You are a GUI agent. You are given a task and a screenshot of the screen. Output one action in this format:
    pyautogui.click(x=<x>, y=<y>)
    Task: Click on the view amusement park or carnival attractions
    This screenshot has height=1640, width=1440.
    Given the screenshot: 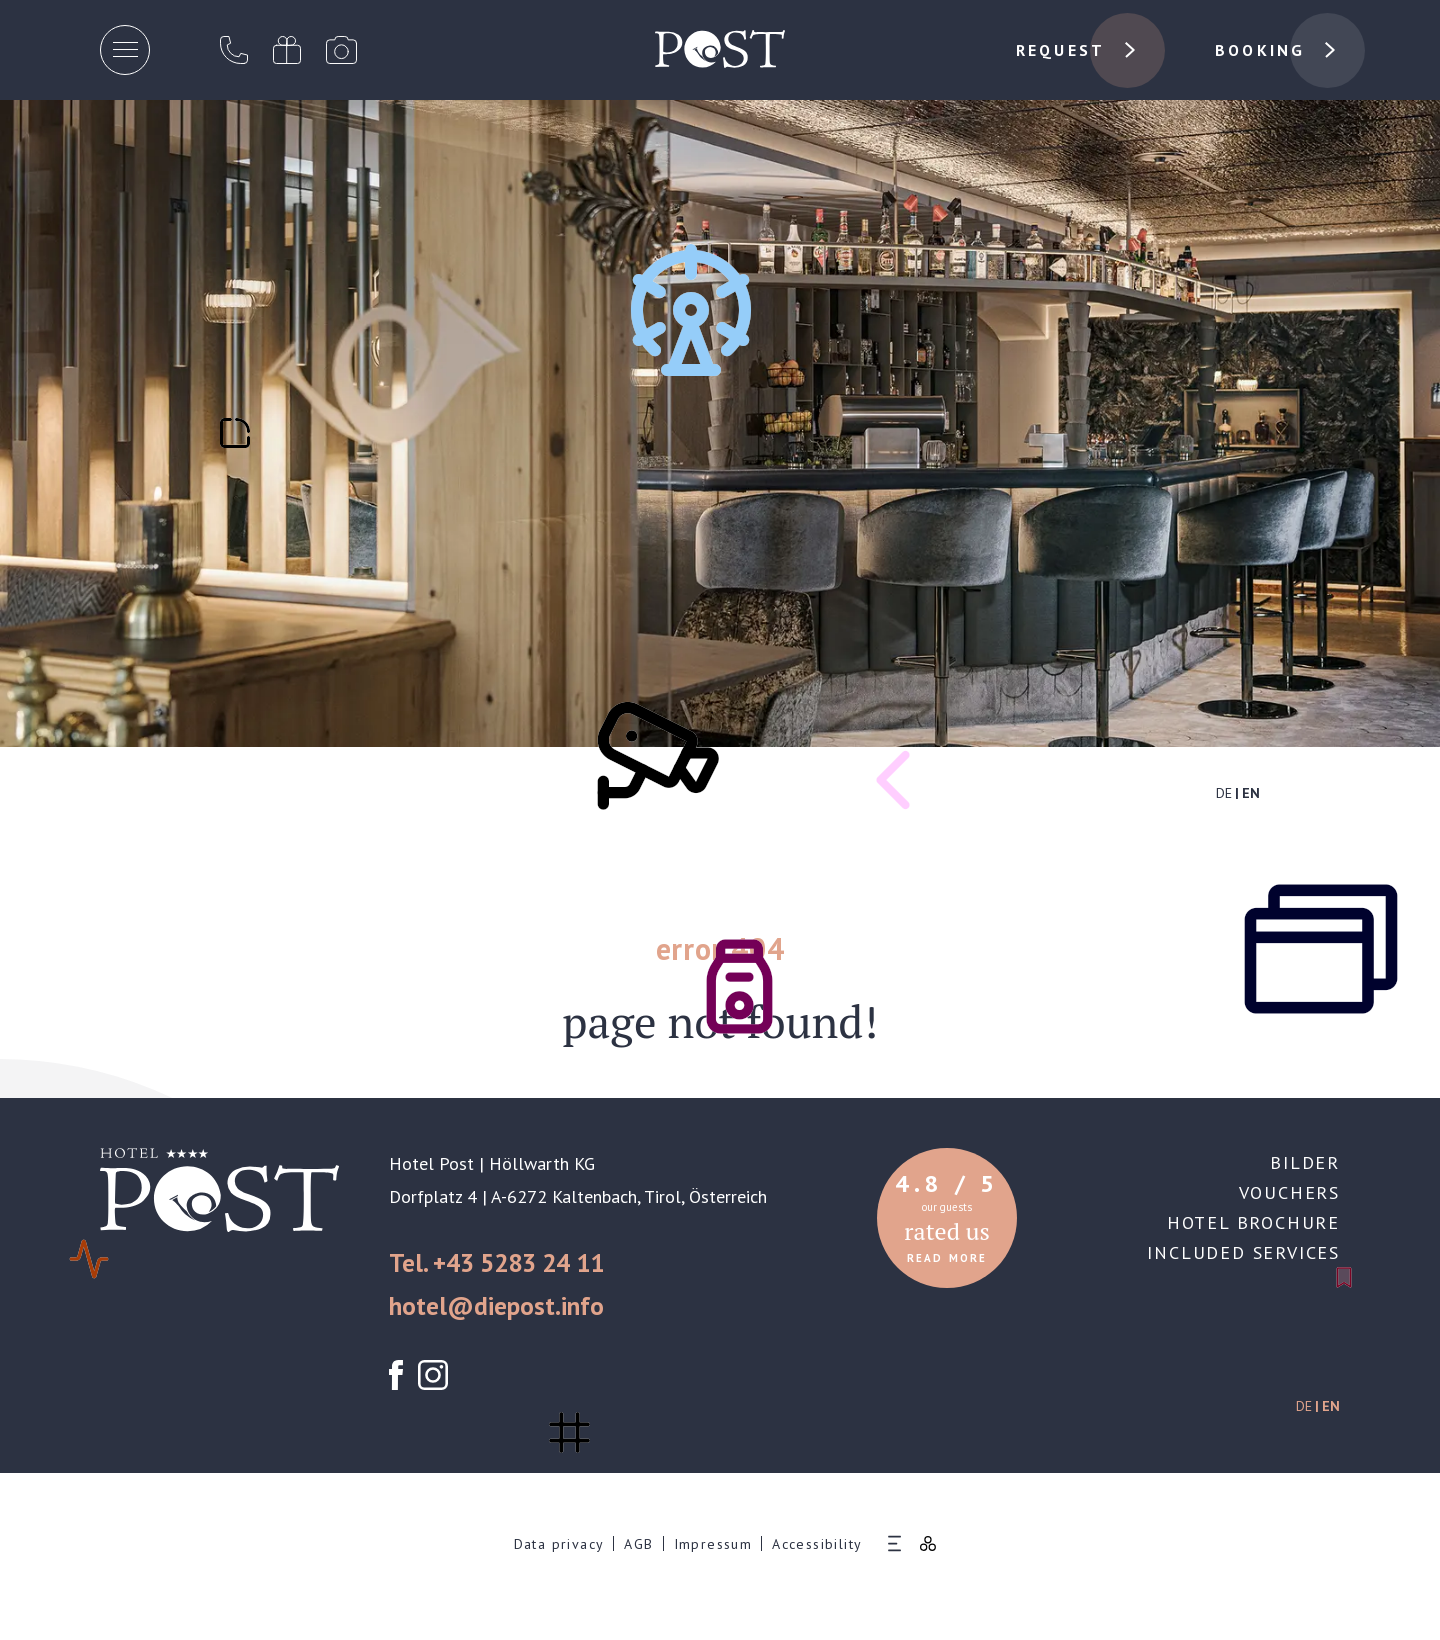 What is the action you would take?
    pyautogui.click(x=691, y=310)
    